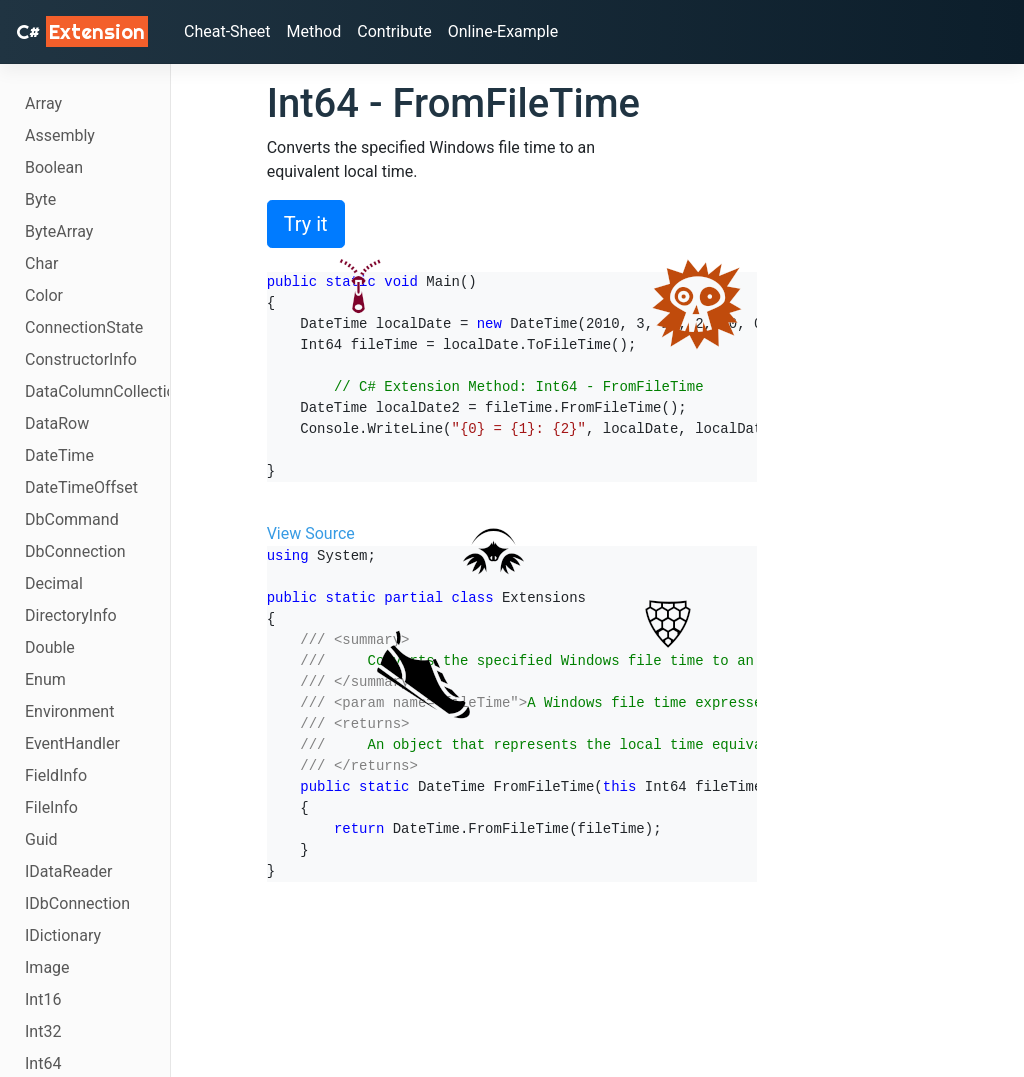 This screenshot has height=1077, width=1024. Describe the element at coordinates (493, 547) in the screenshot. I see `mole character or creature in a game` at that location.